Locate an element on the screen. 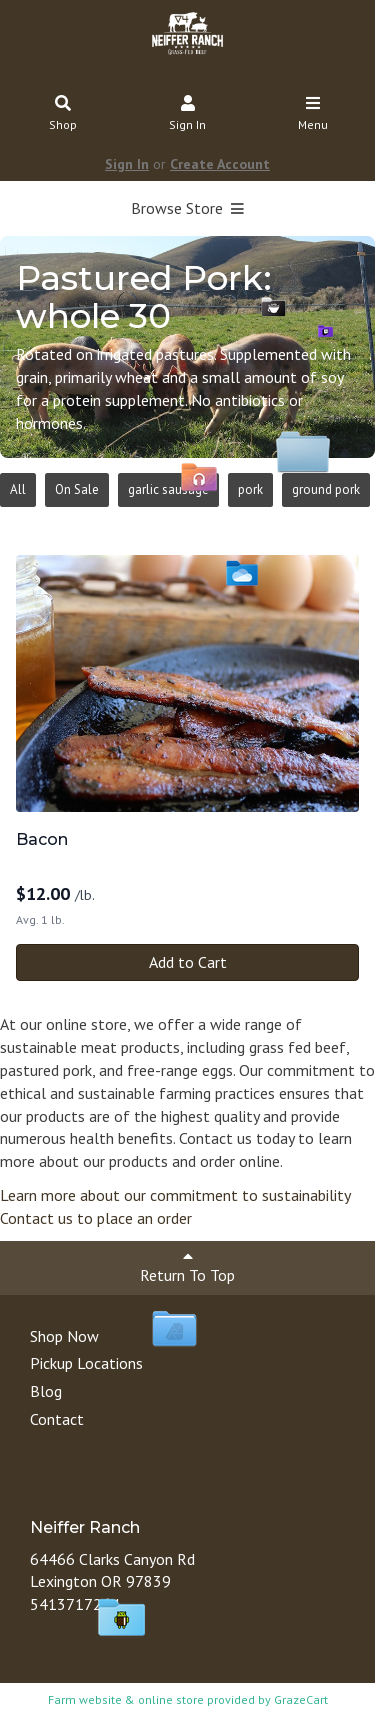 This screenshot has width=375, height=1715. open folder containing Twitch-related files is located at coordinates (325, 331).